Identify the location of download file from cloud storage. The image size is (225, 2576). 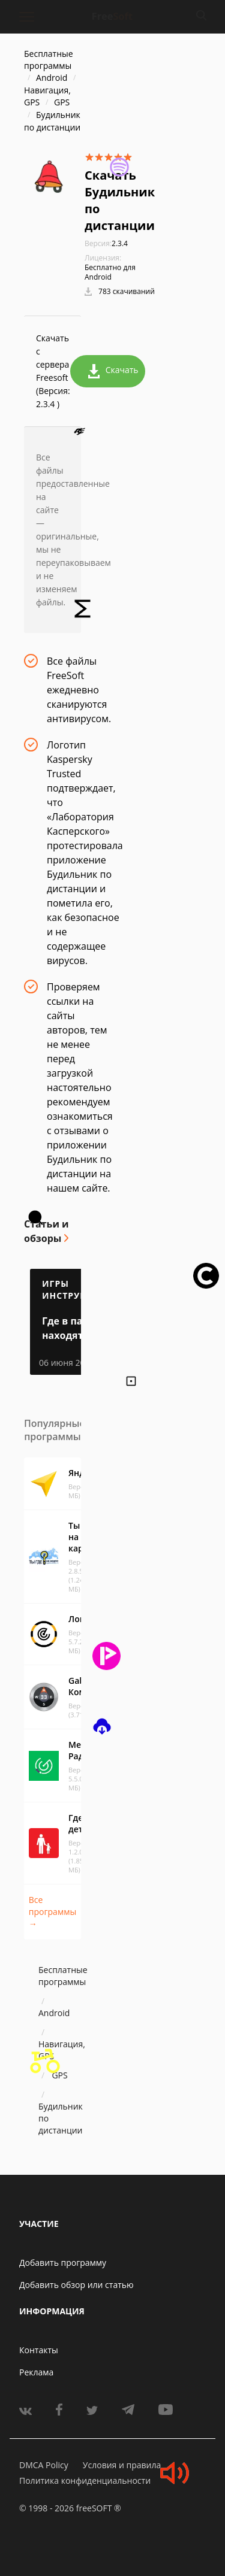
(102, 1726).